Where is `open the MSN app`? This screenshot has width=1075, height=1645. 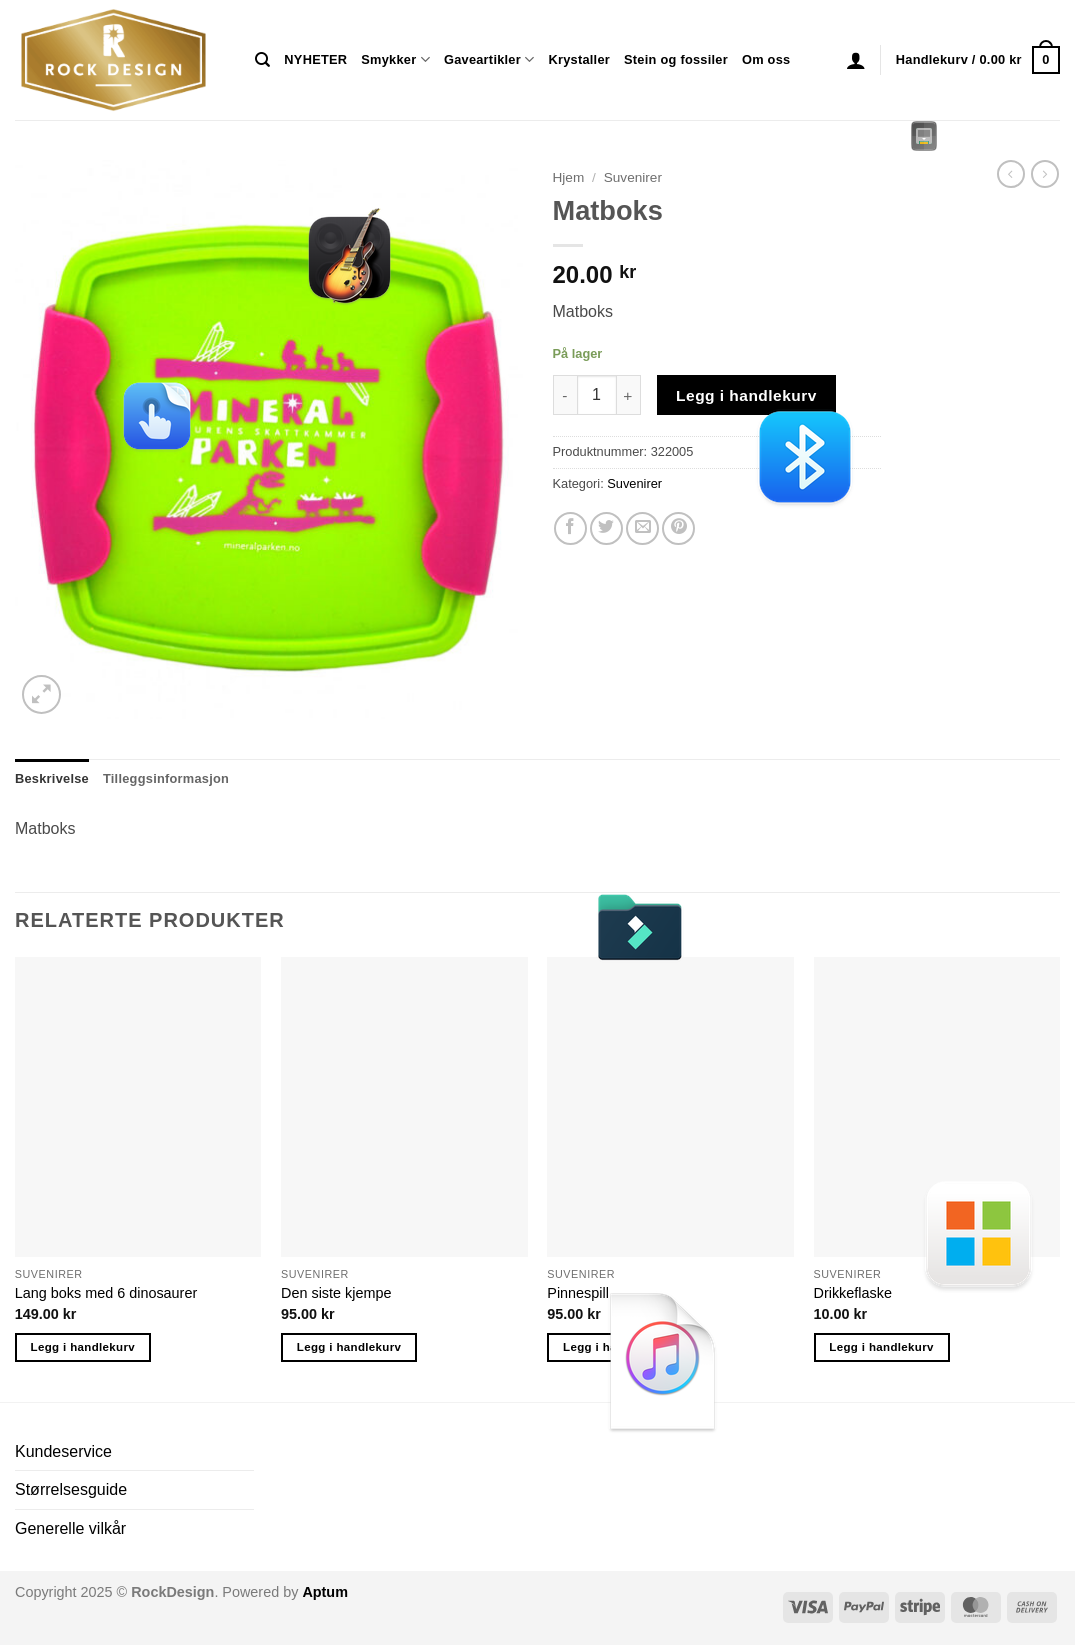
open the MSN app is located at coordinates (978, 1233).